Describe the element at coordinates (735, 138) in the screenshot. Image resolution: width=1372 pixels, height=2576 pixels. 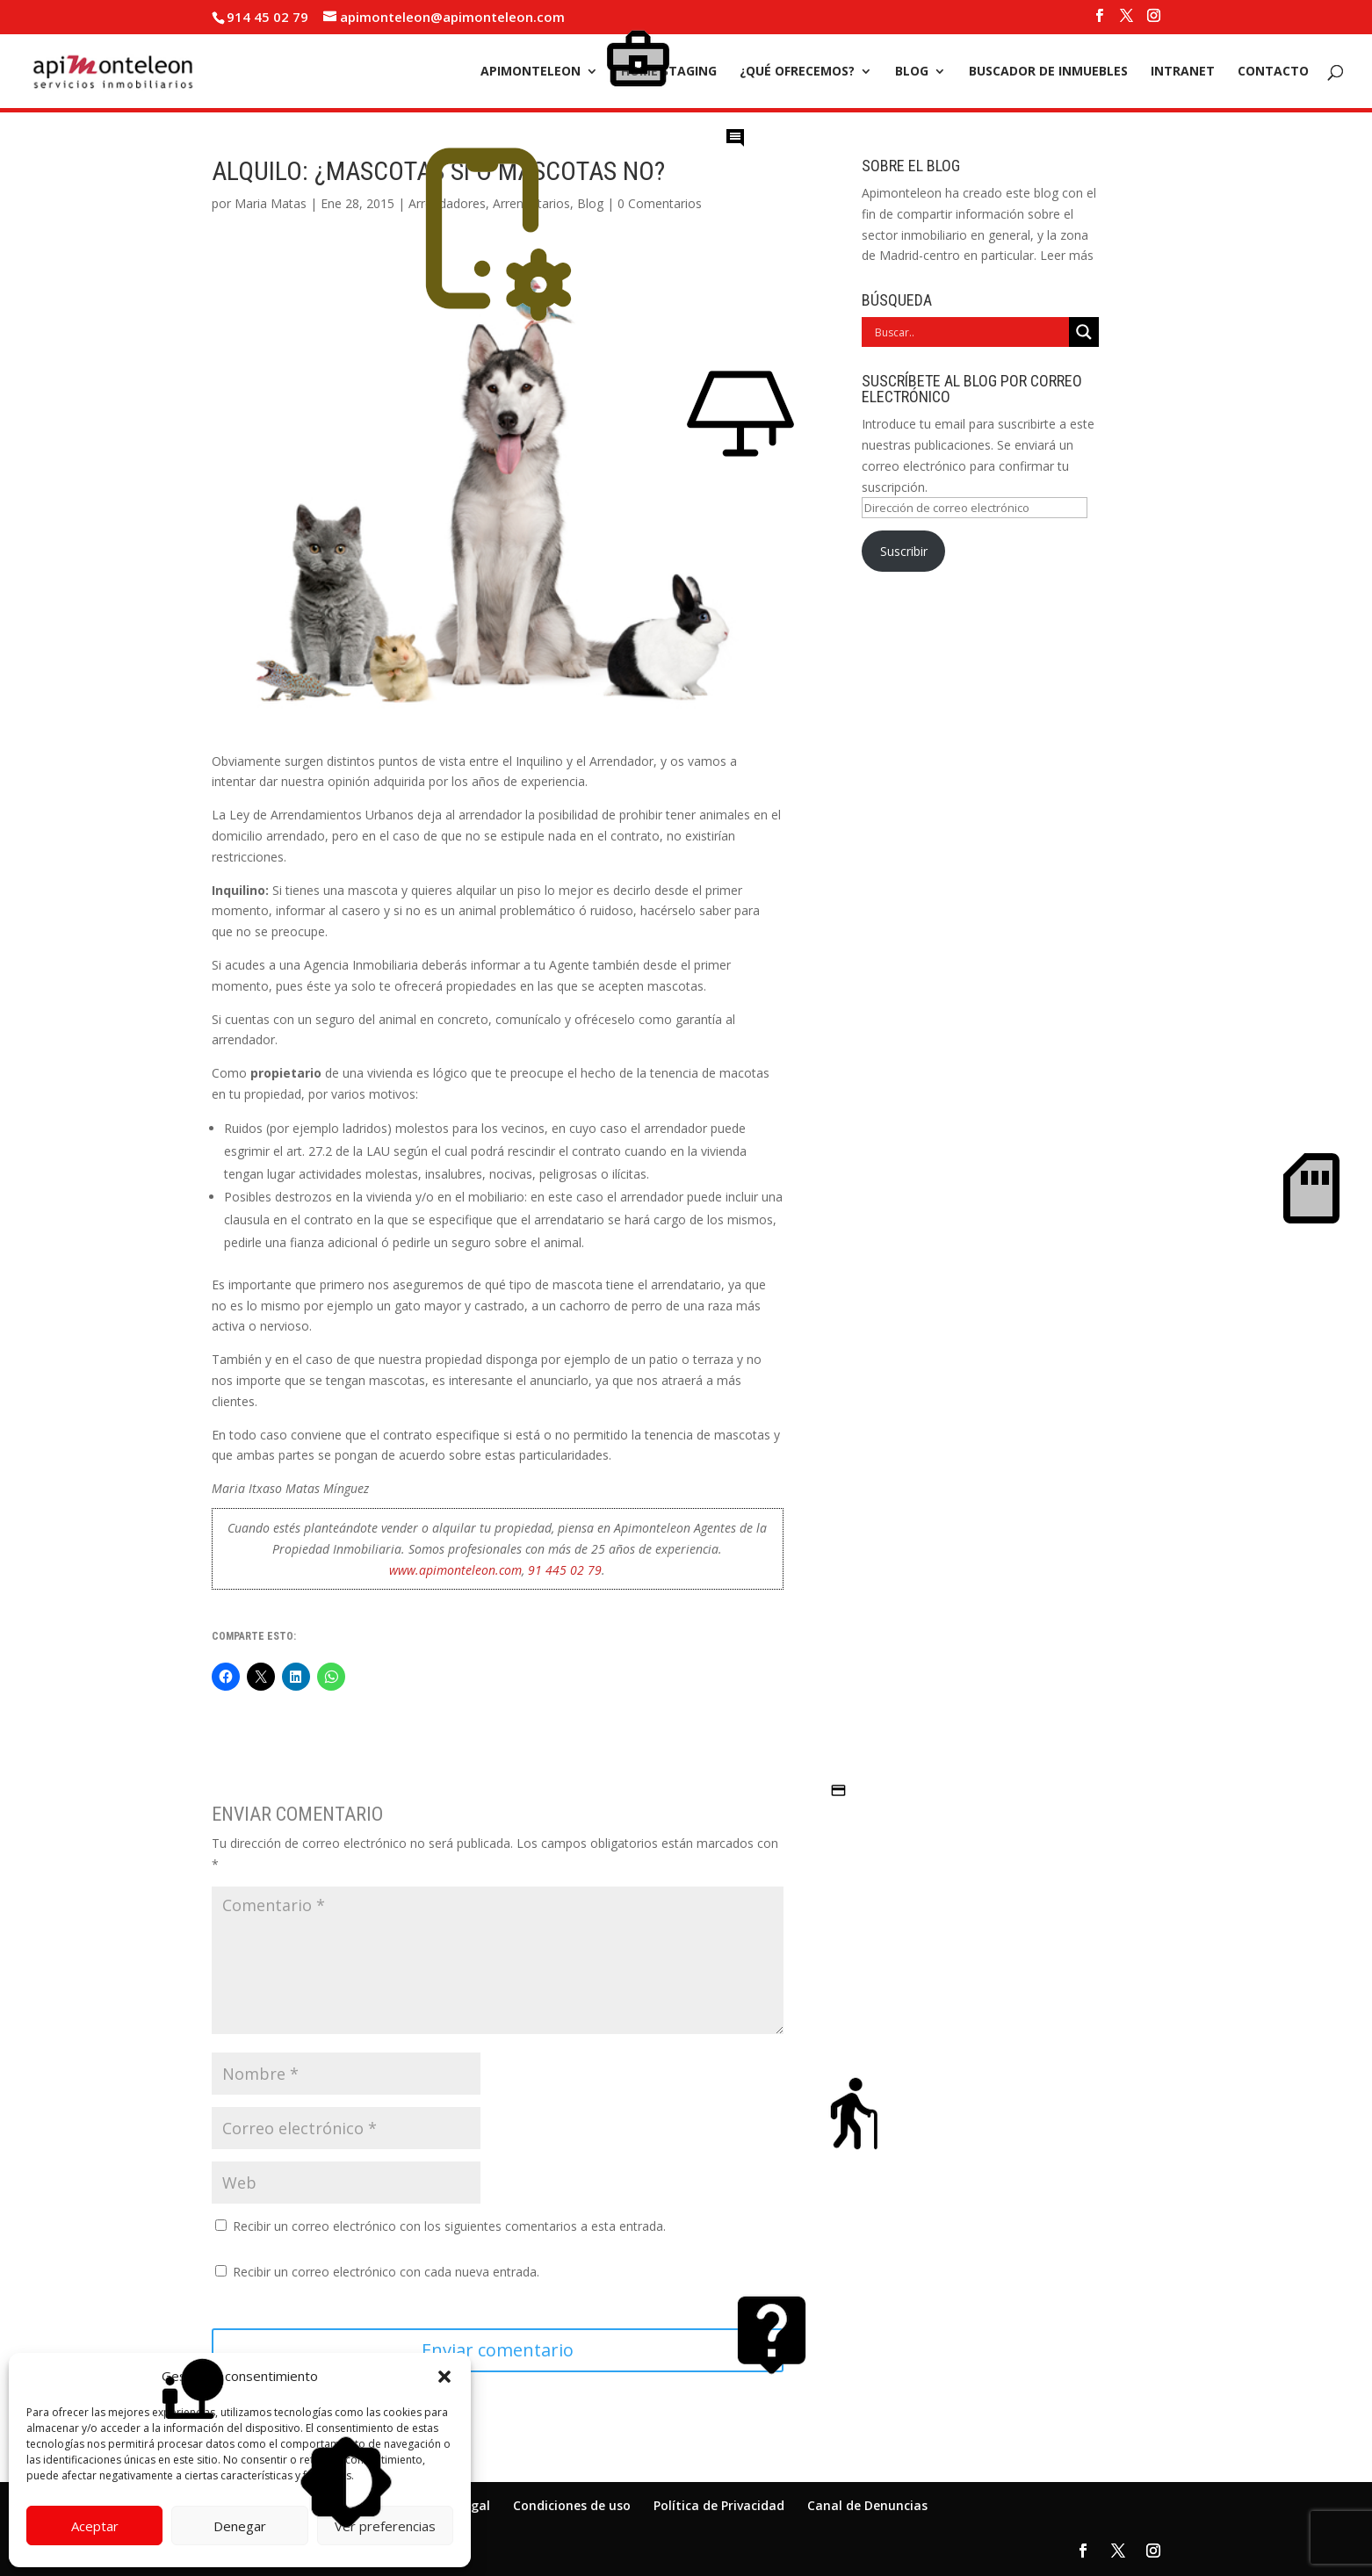
I see `add a comment to the document` at that location.